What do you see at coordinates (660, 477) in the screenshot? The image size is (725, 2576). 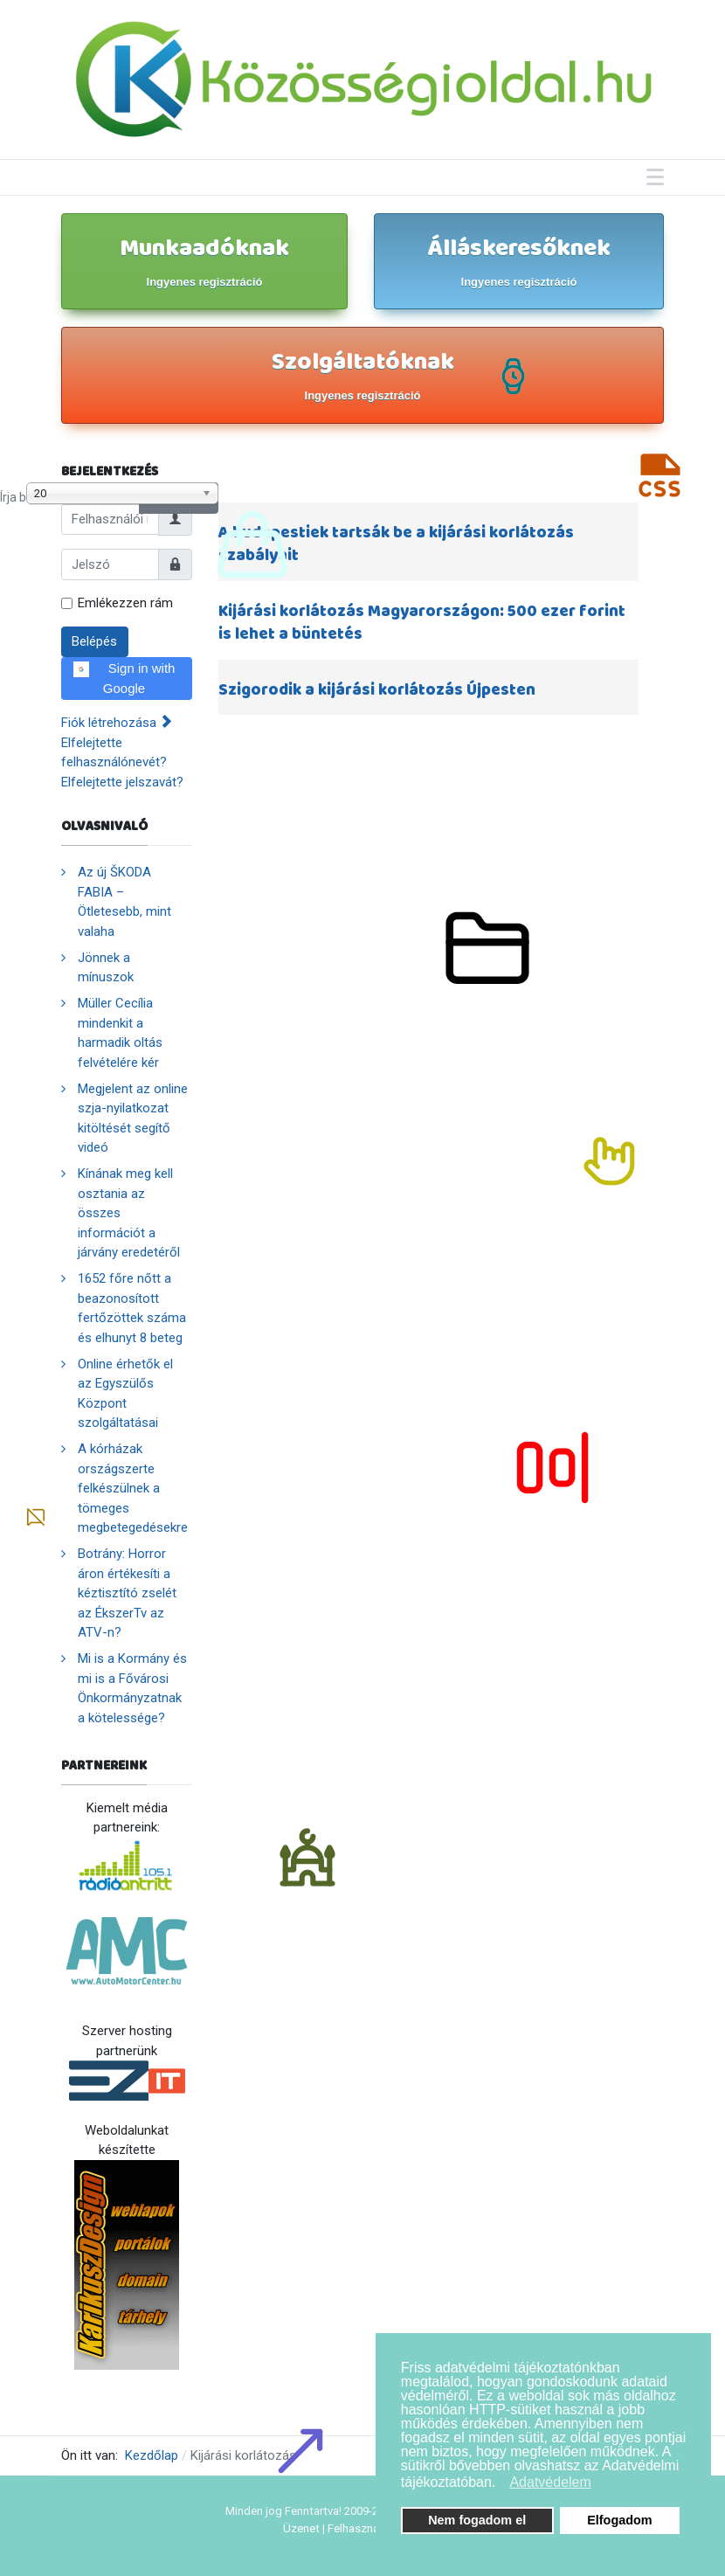 I see `a CSS stylesheet file` at bounding box center [660, 477].